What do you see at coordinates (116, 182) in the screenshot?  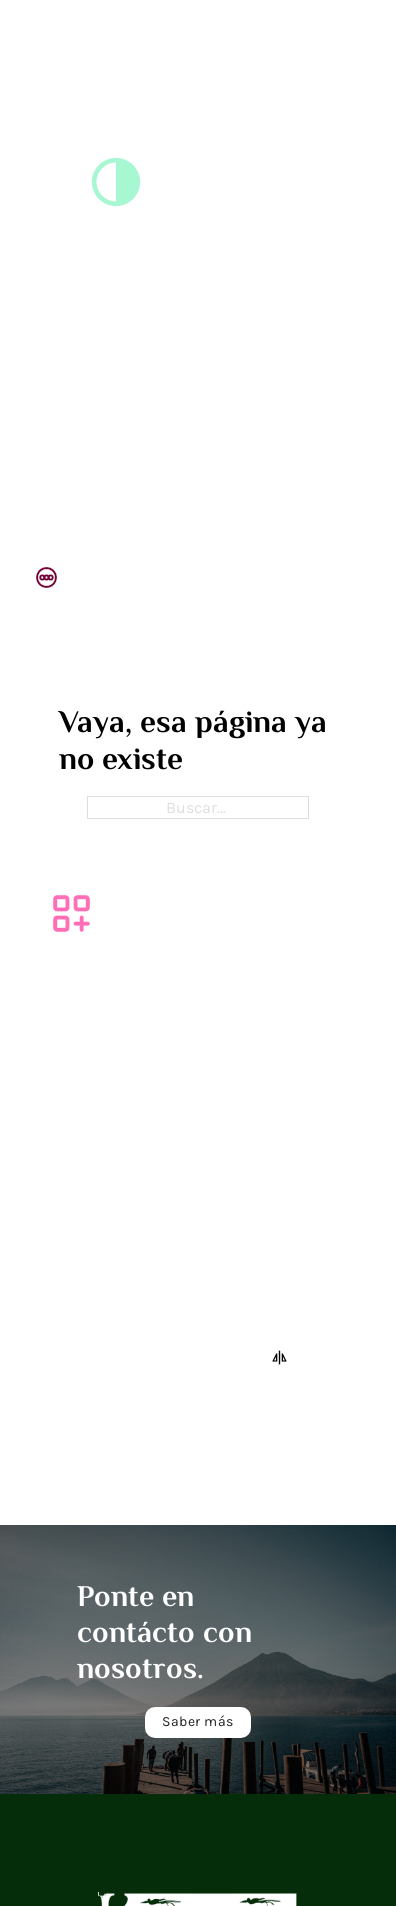 I see `adjust screen brightness` at bounding box center [116, 182].